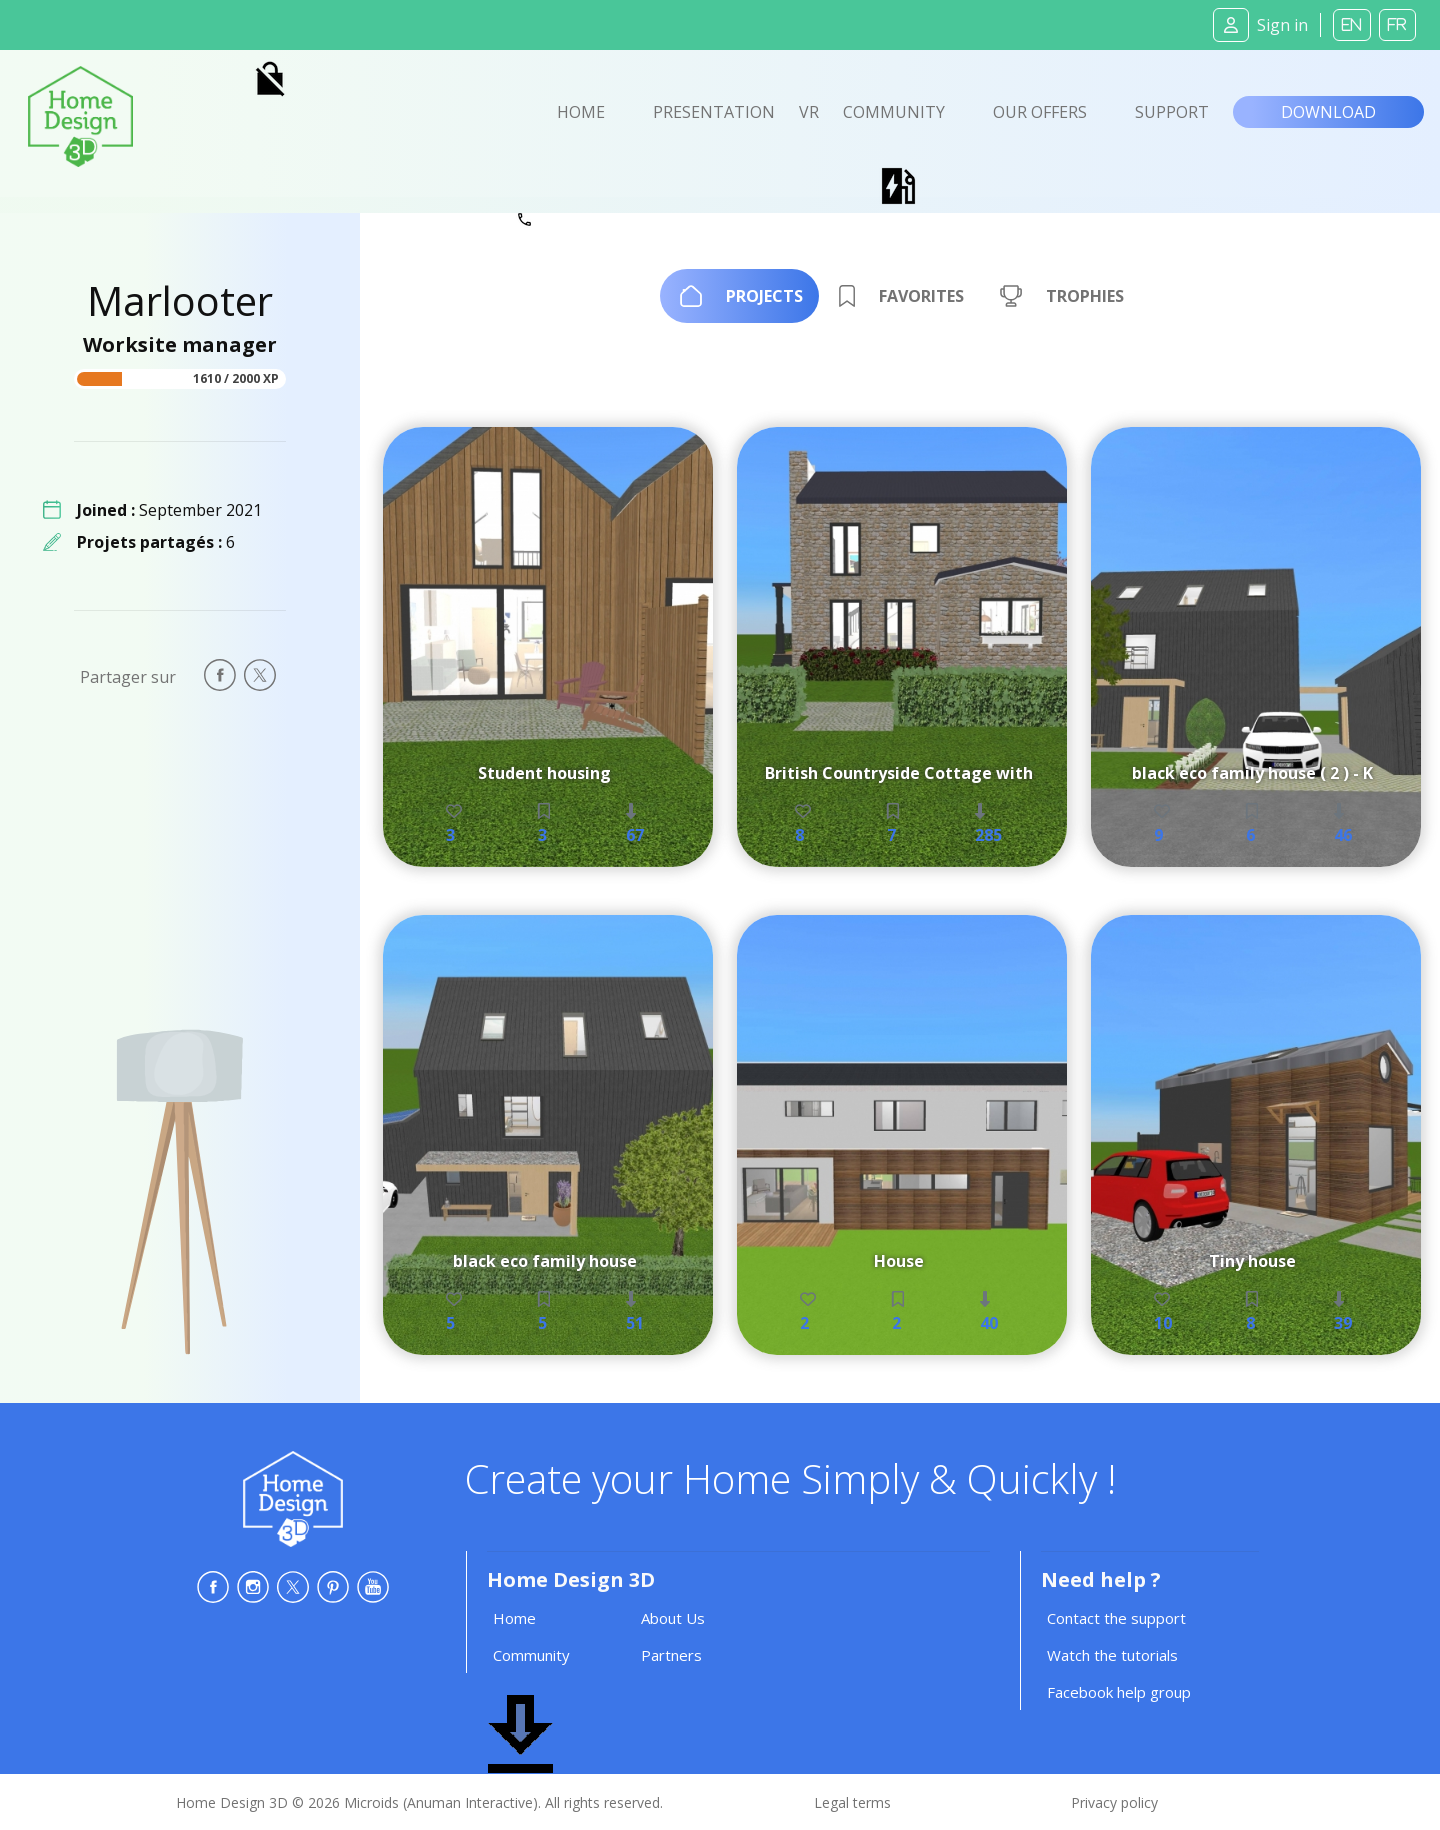  I want to click on find nearby electric vehicle charging stations, so click(898, 186).